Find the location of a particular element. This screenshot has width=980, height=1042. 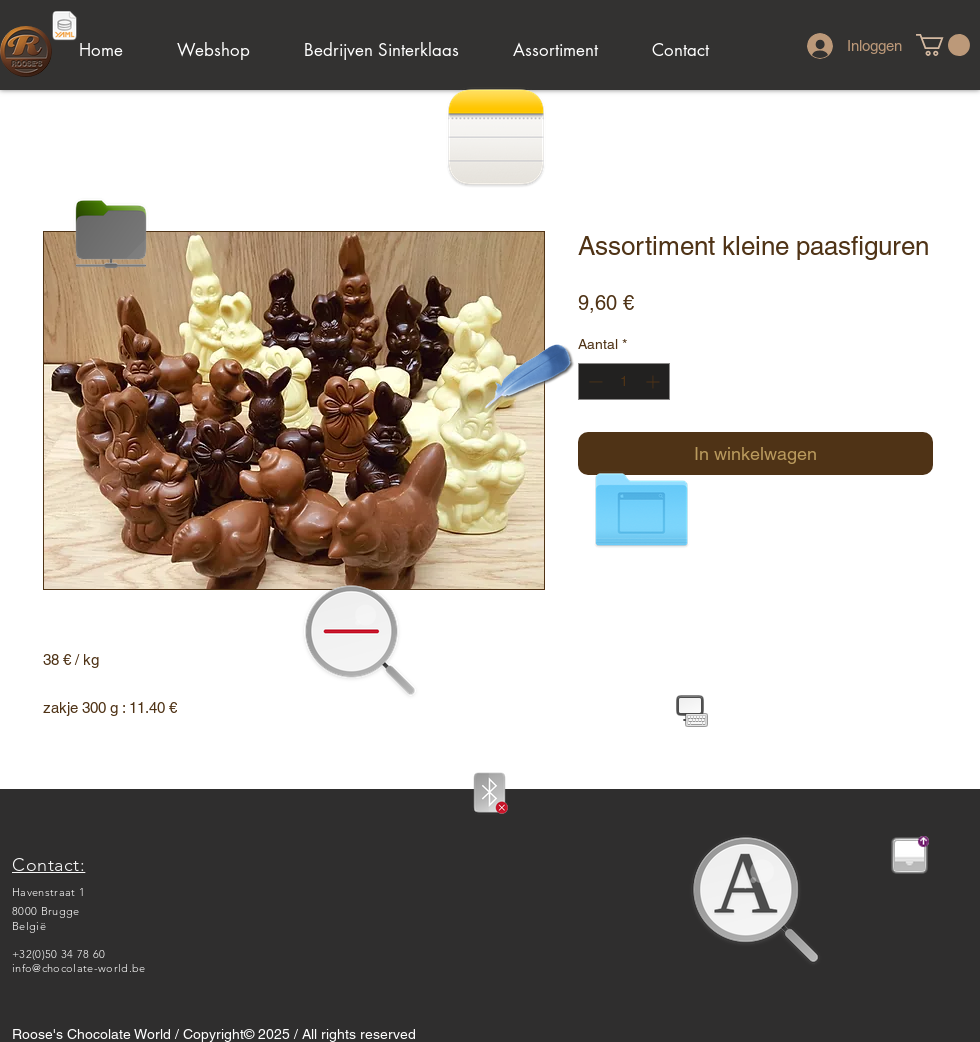

access computer or desktop settings is located at coordinates (692, 711).